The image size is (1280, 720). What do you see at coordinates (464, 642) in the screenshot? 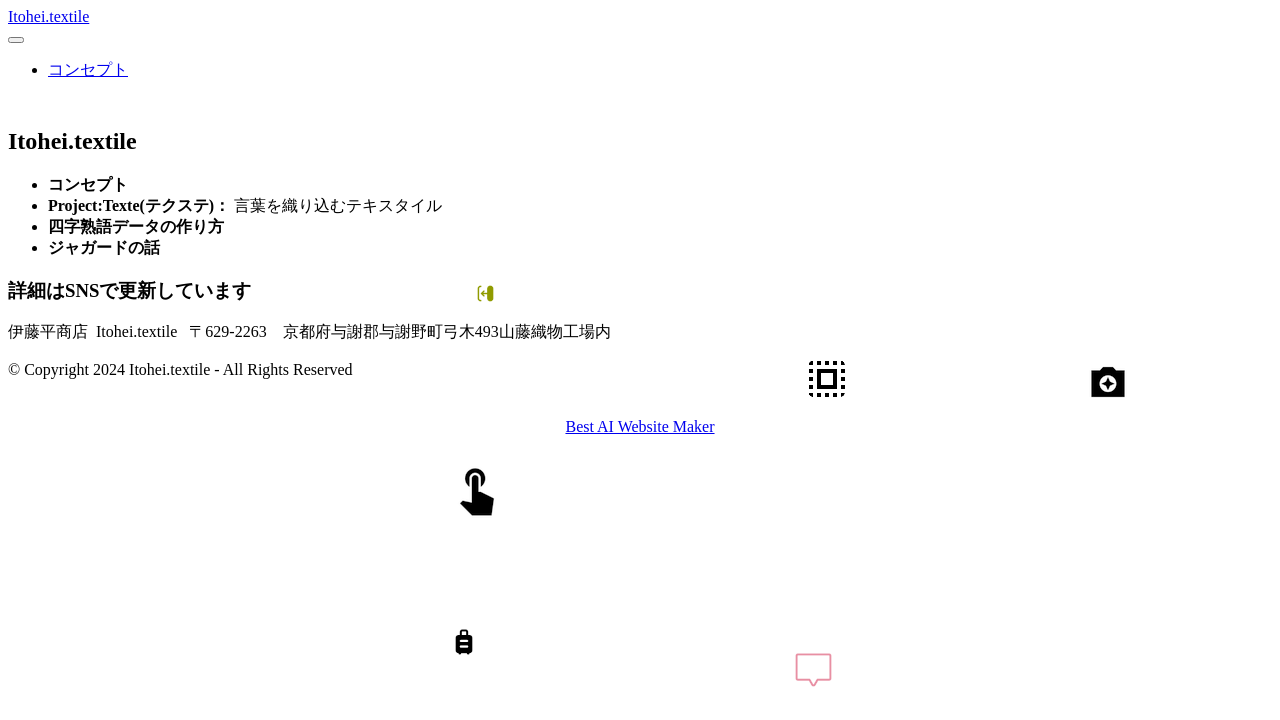
I see `access travel or trip planning features` at bounding box center [464, 642].